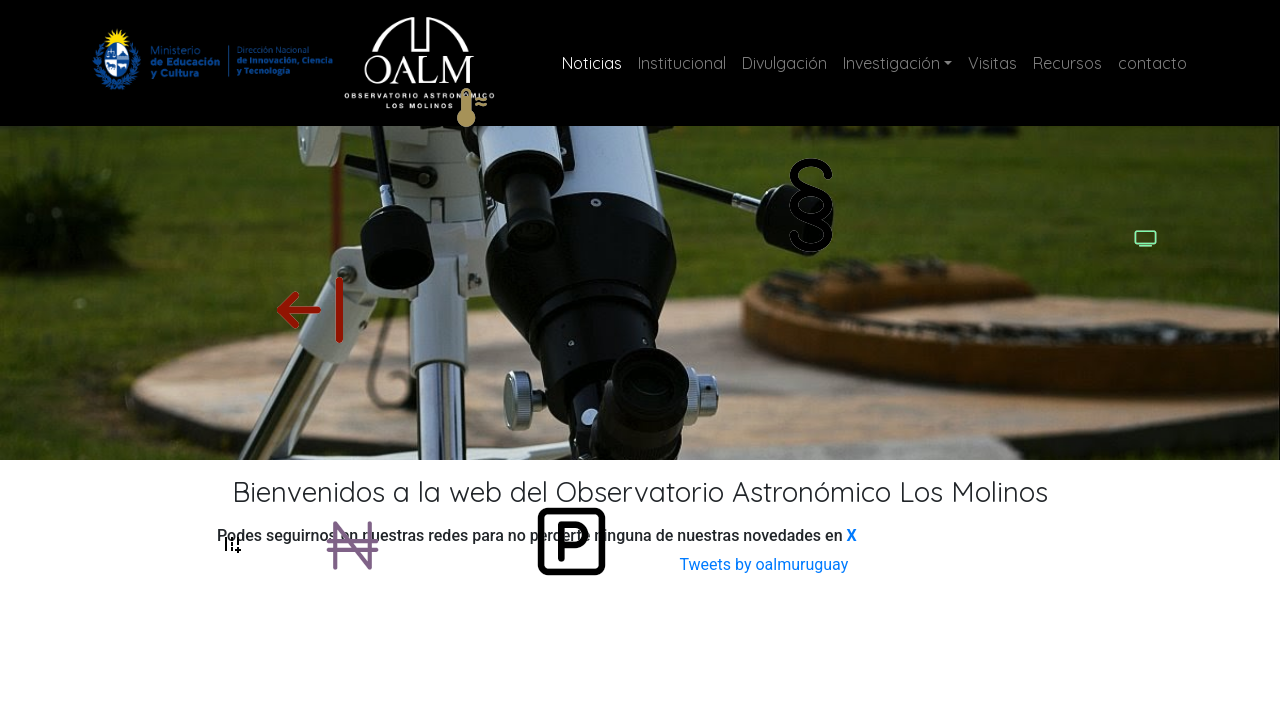  What do you see at coordinates (811, 205) in the screenshot?
I see `indicates a section break or divider in a document` at bounding box center [811, 205].